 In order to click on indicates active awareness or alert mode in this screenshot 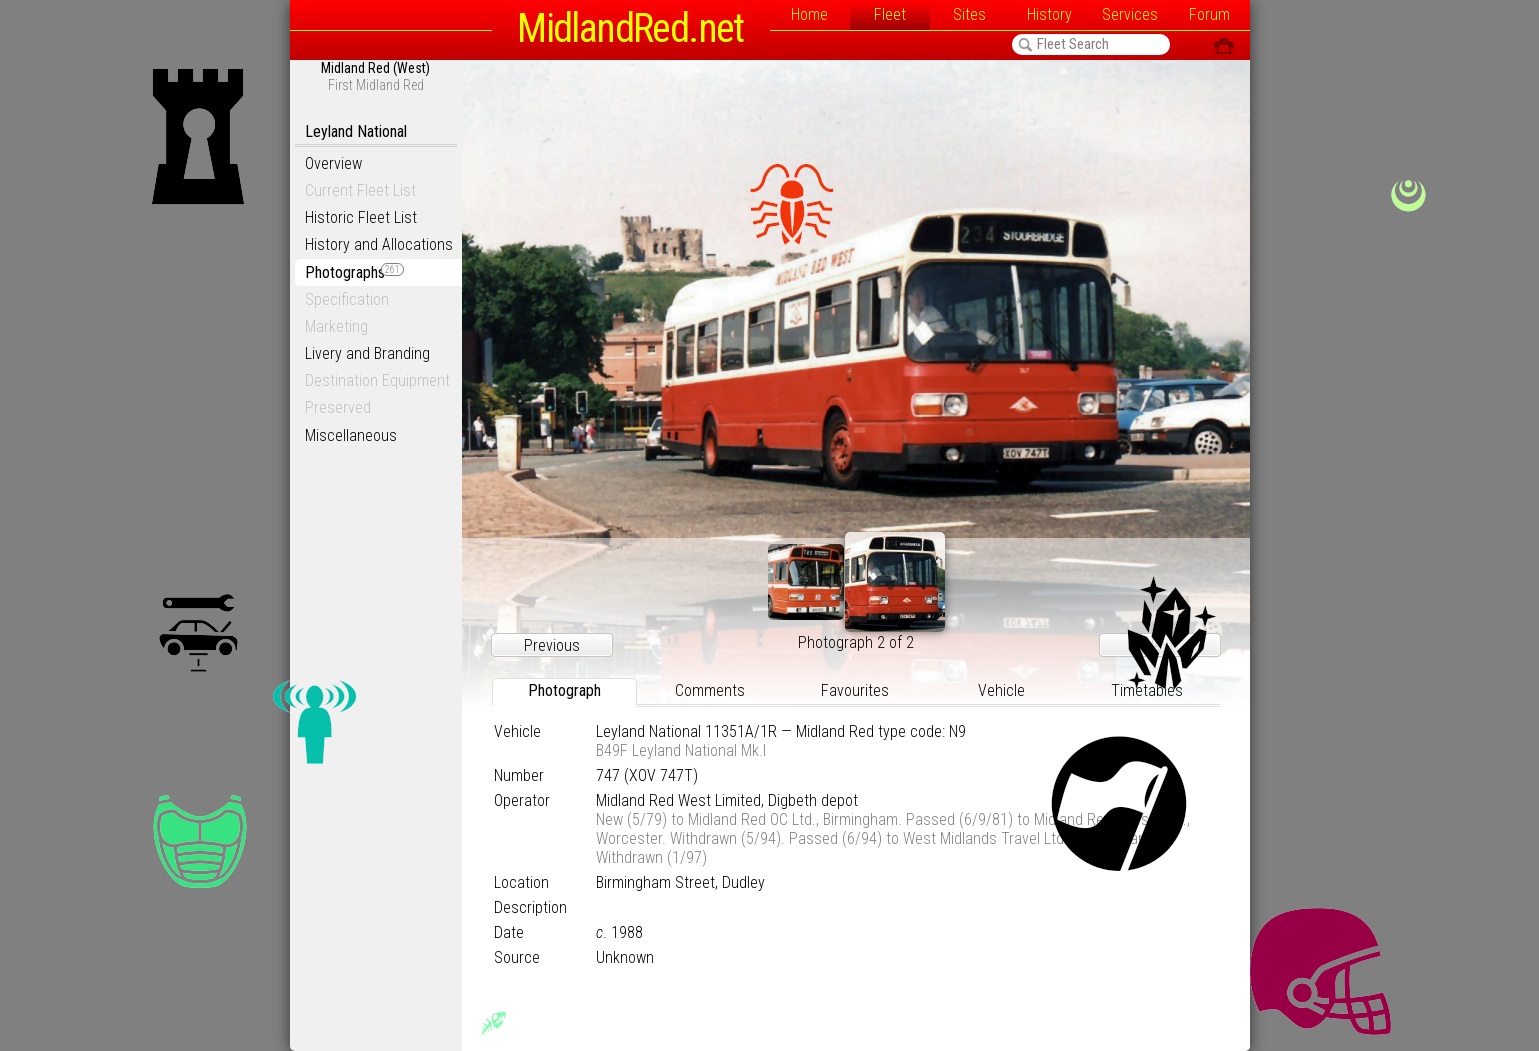, I will do `click(314, 722)`.